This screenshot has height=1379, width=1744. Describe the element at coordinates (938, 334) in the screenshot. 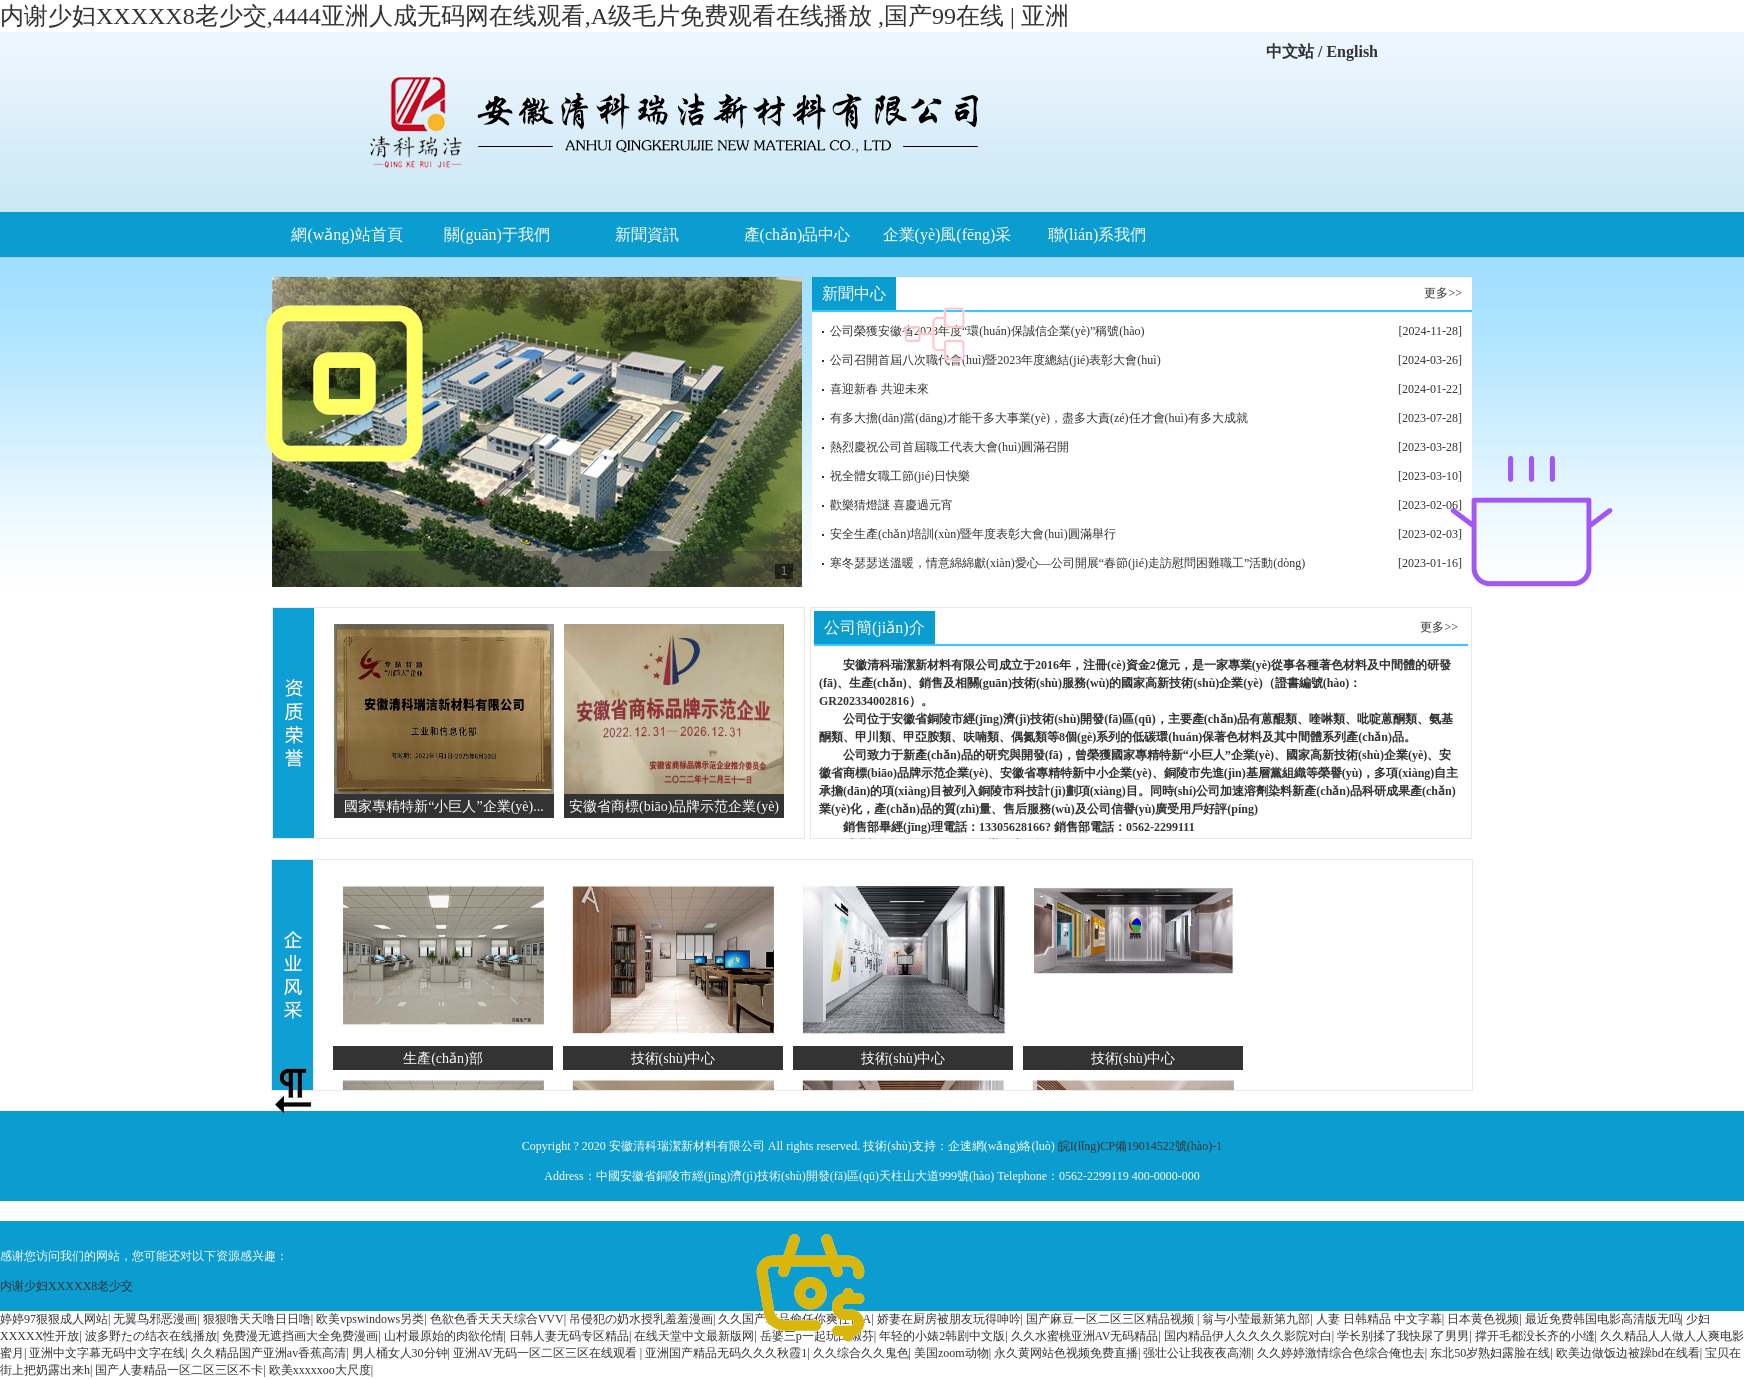

I see `view hierarchical data or folder structure` at that location.